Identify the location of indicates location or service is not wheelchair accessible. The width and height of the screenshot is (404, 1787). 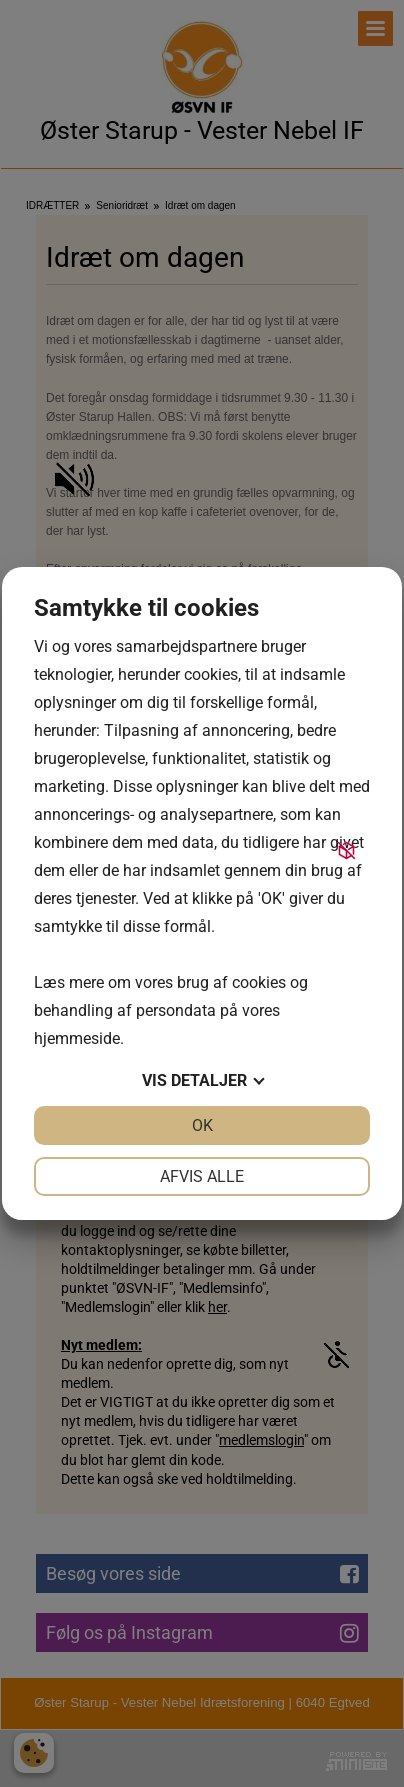
(337, 1354).